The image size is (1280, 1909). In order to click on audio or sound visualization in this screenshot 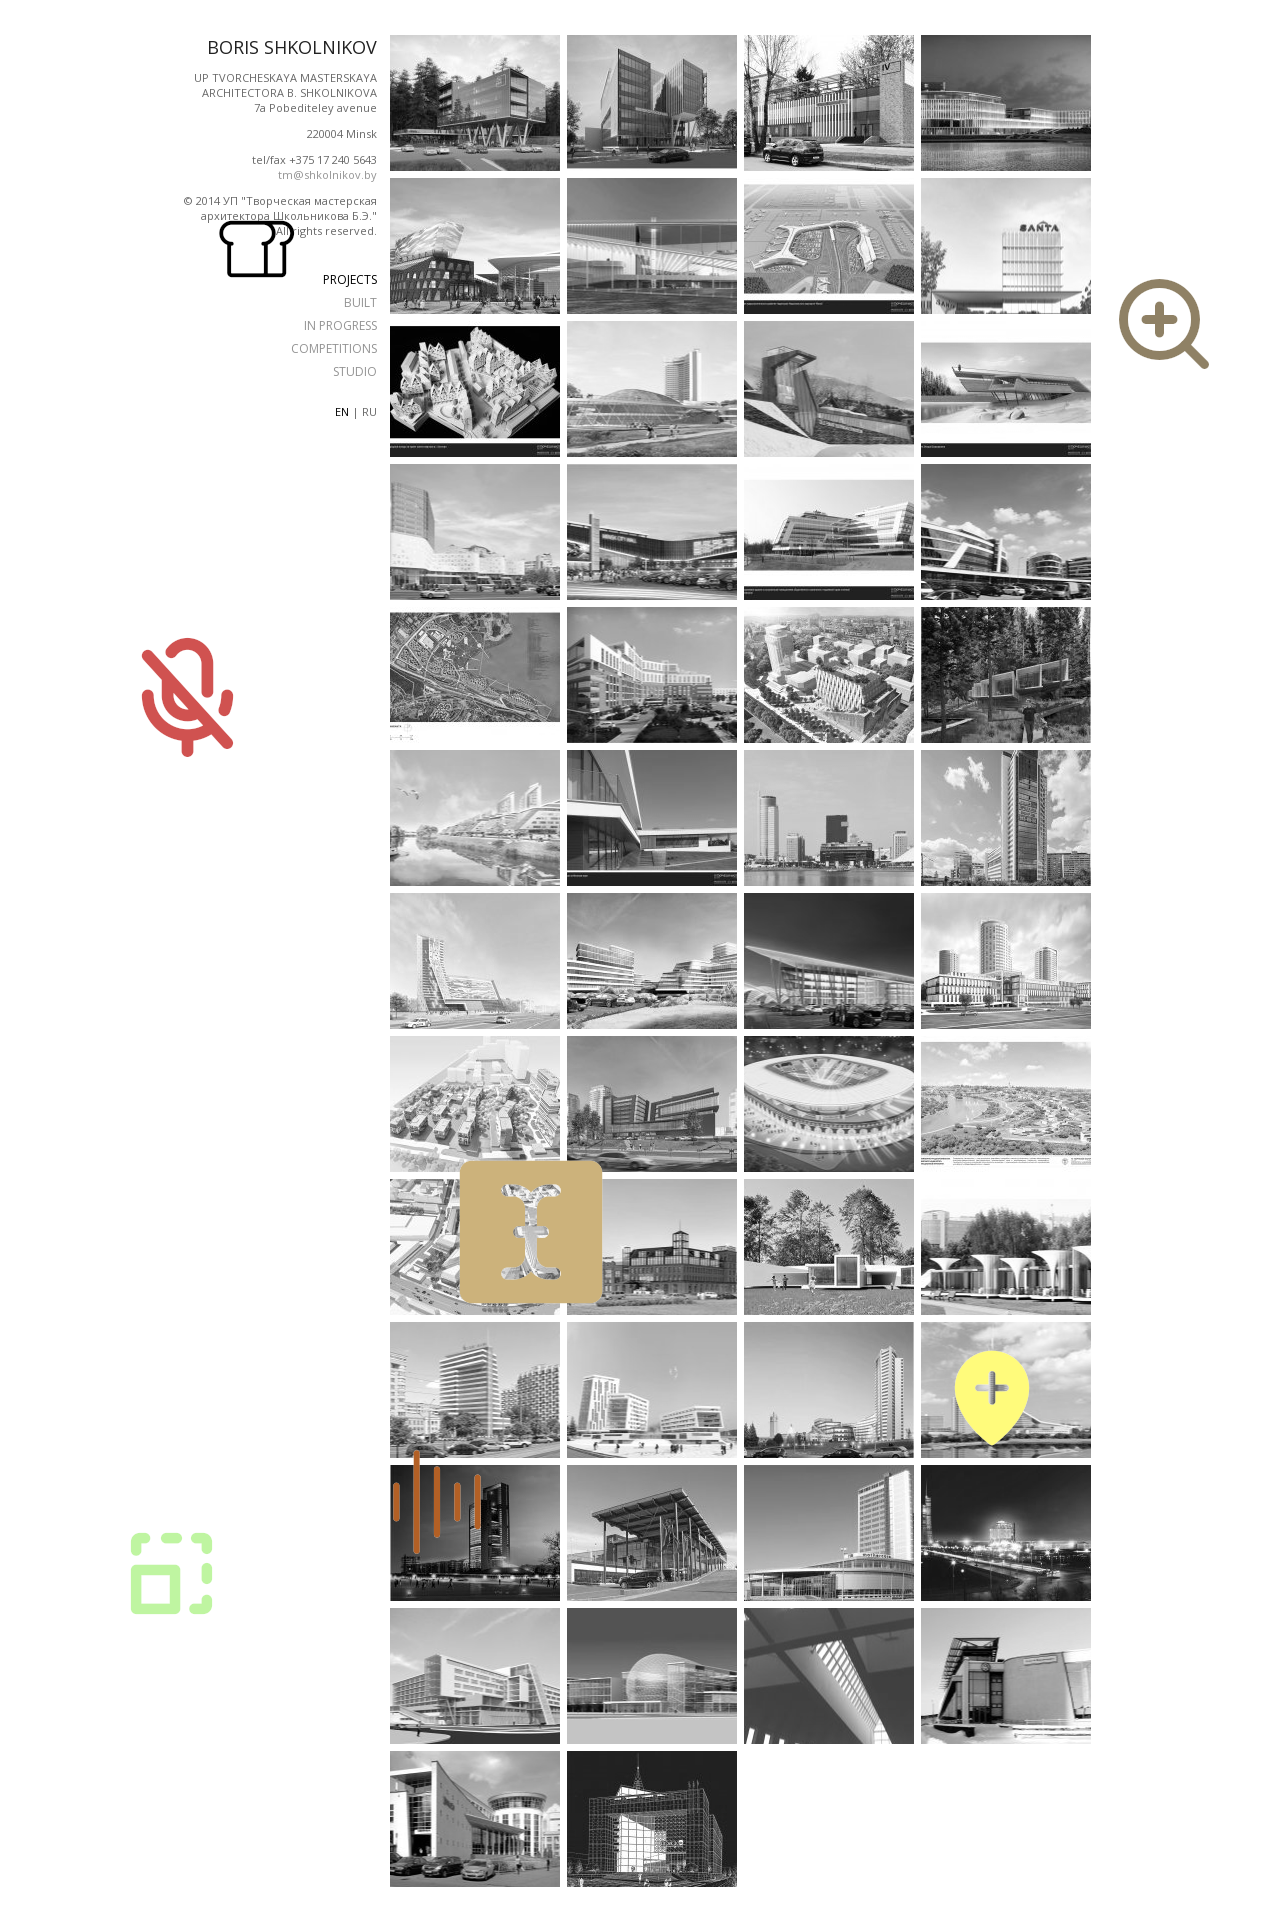, I will do `click(437, 1502)`.